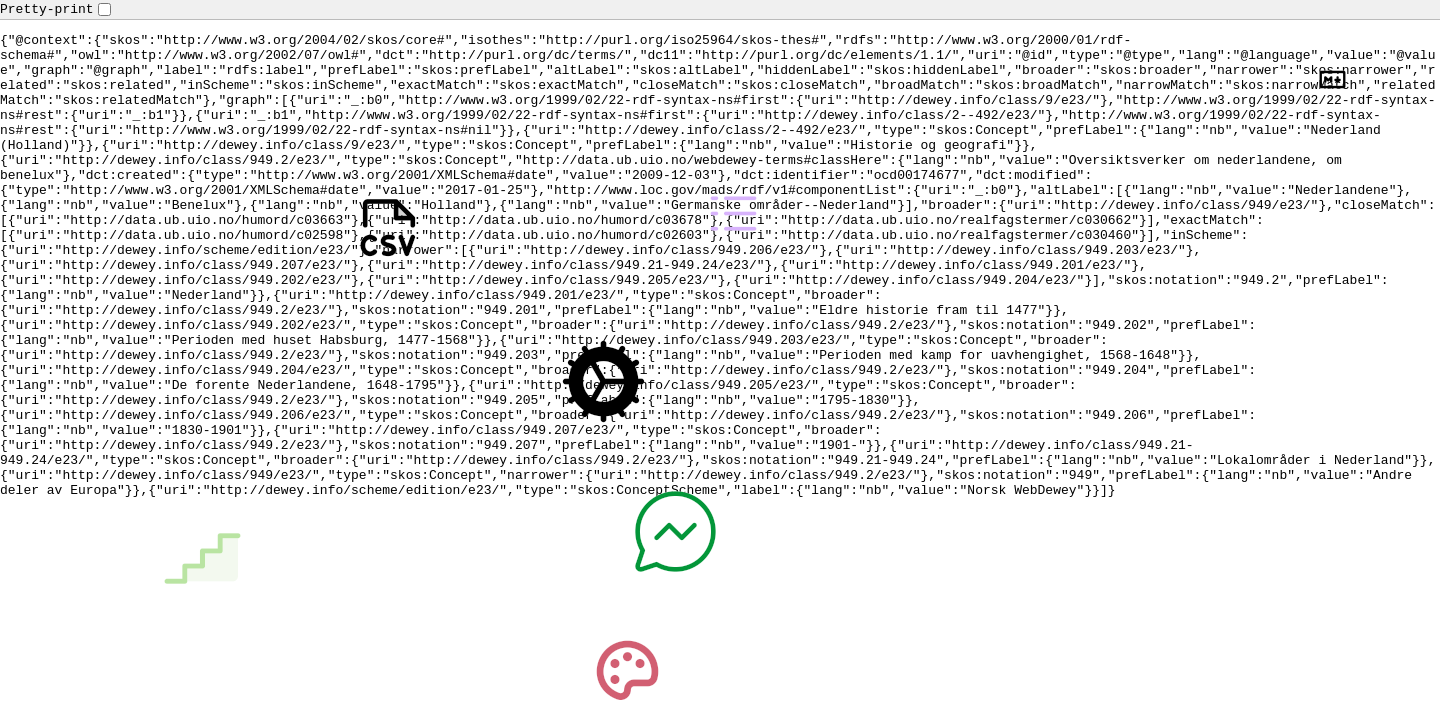 This screenshot has width=1440, height=720. What do you see at coordinates (733, 213) in the screenshot?
I see `view a bulleted list` at bounding box center [733, 213].